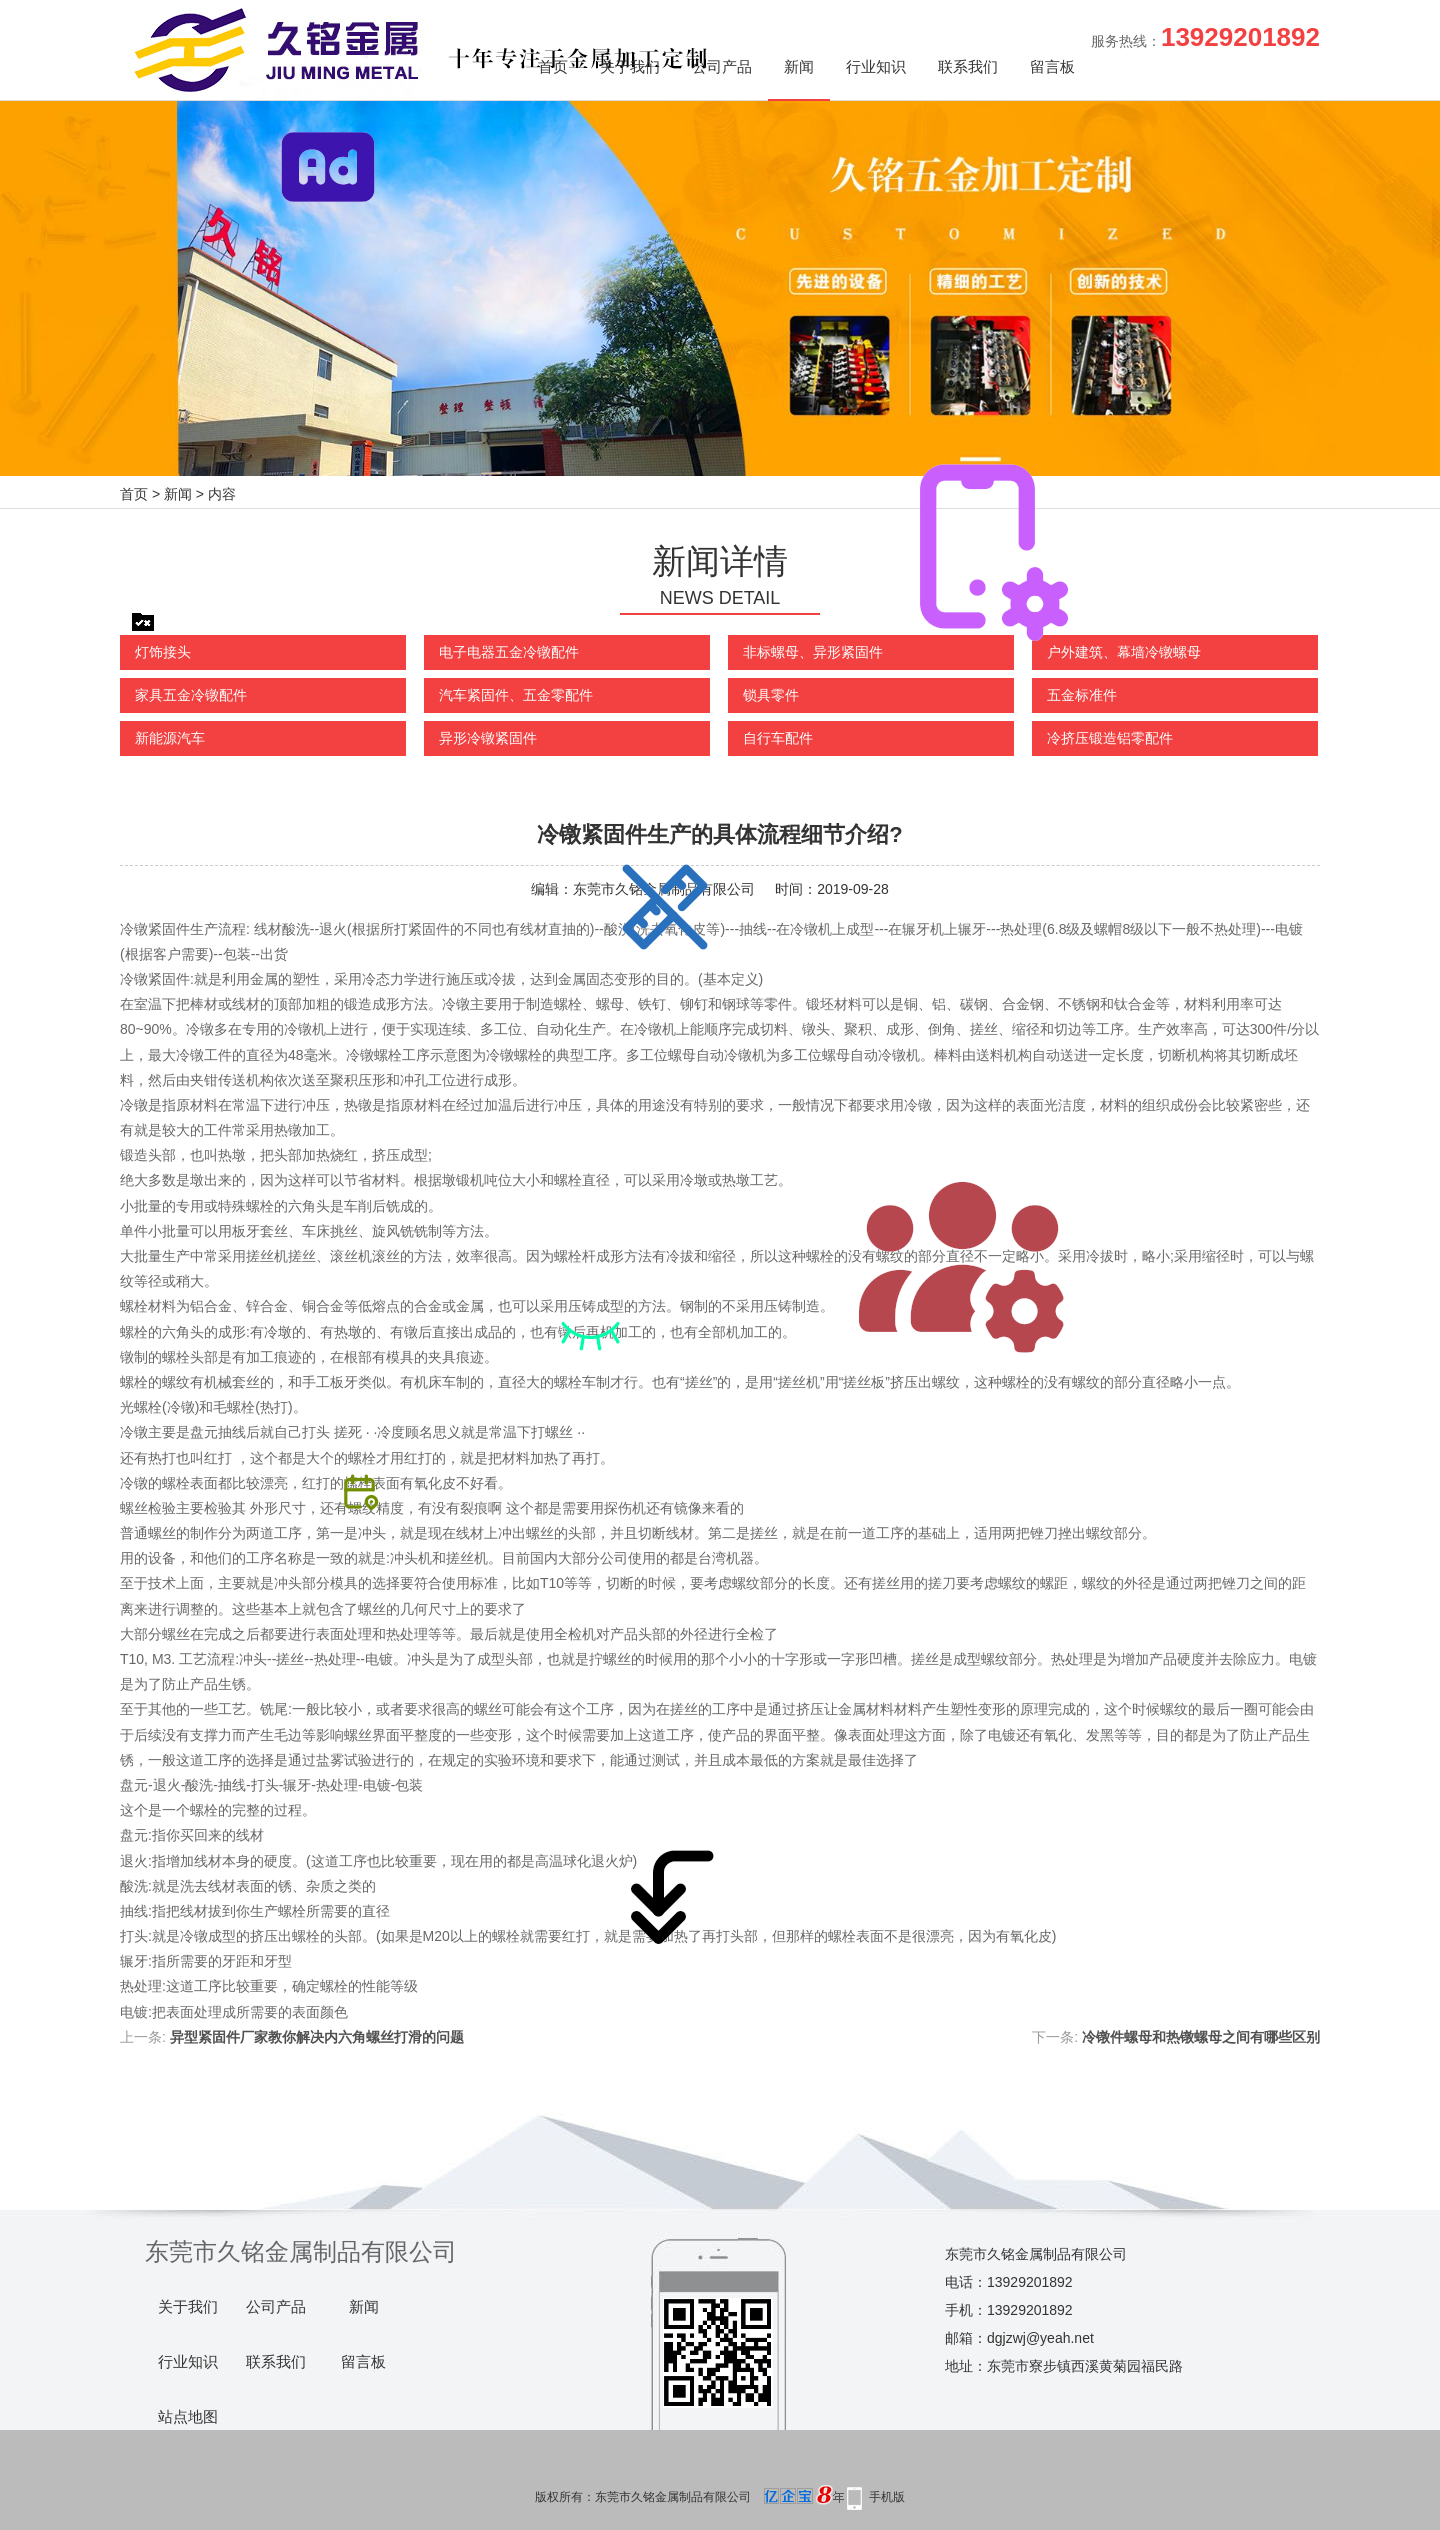 This screenshot has height=2530, width=1440. What do you see at coordinates (977, 546) in the screenshot?
I see `access mobile device settings` at bounding box center [977, 546].